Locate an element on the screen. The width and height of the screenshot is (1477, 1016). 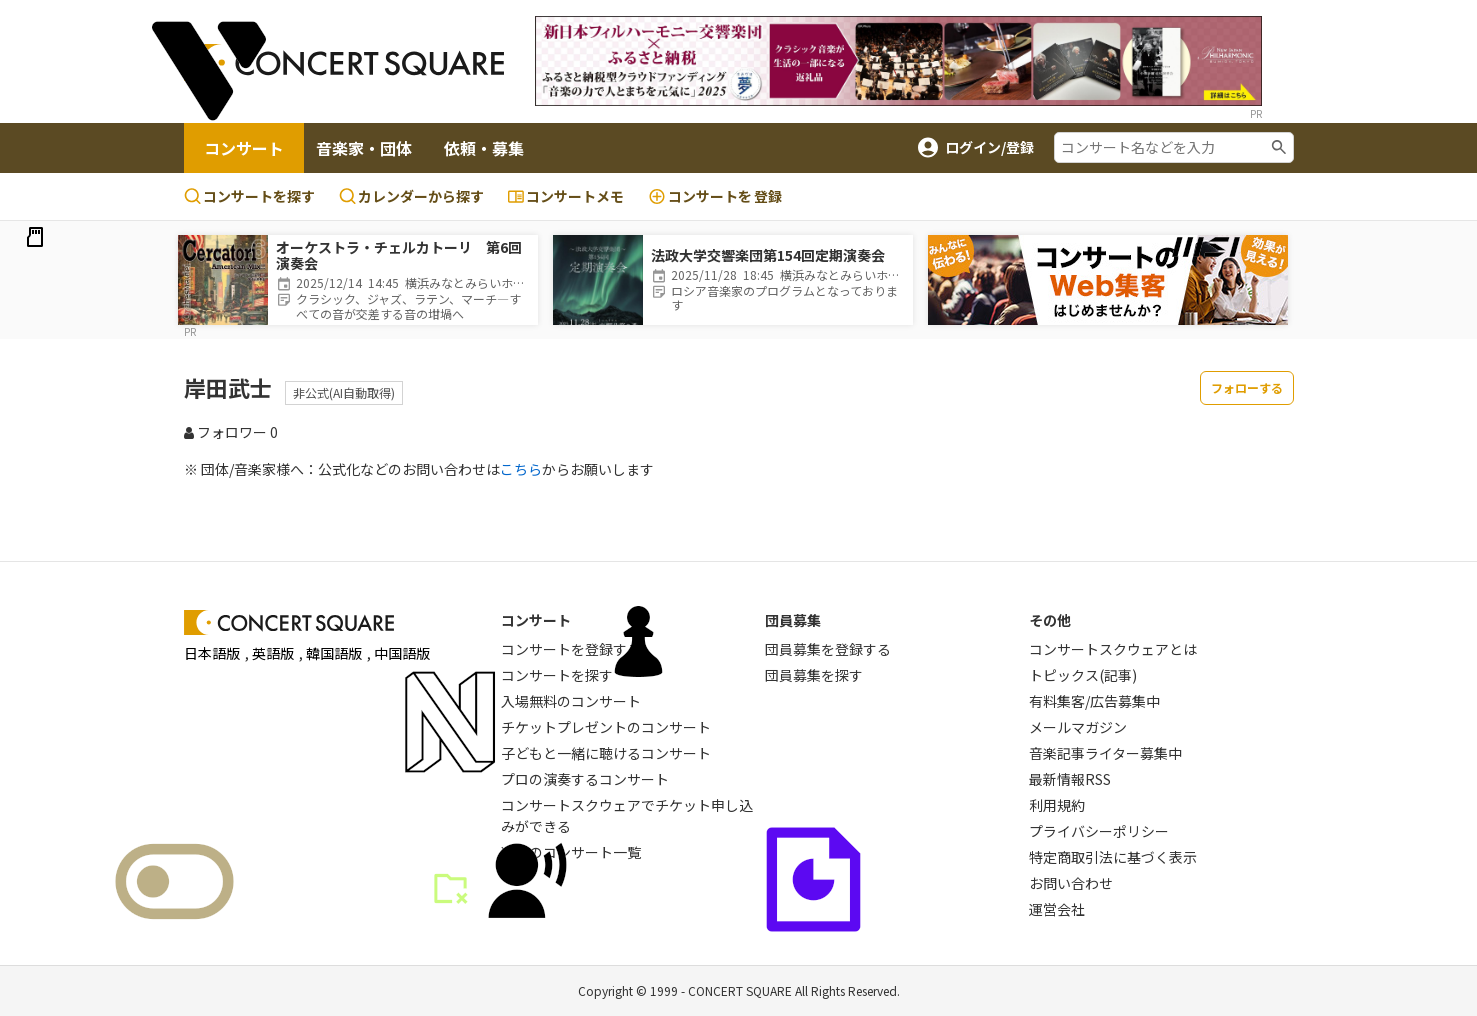
open chess.com app is located at coordinates (638, 641).